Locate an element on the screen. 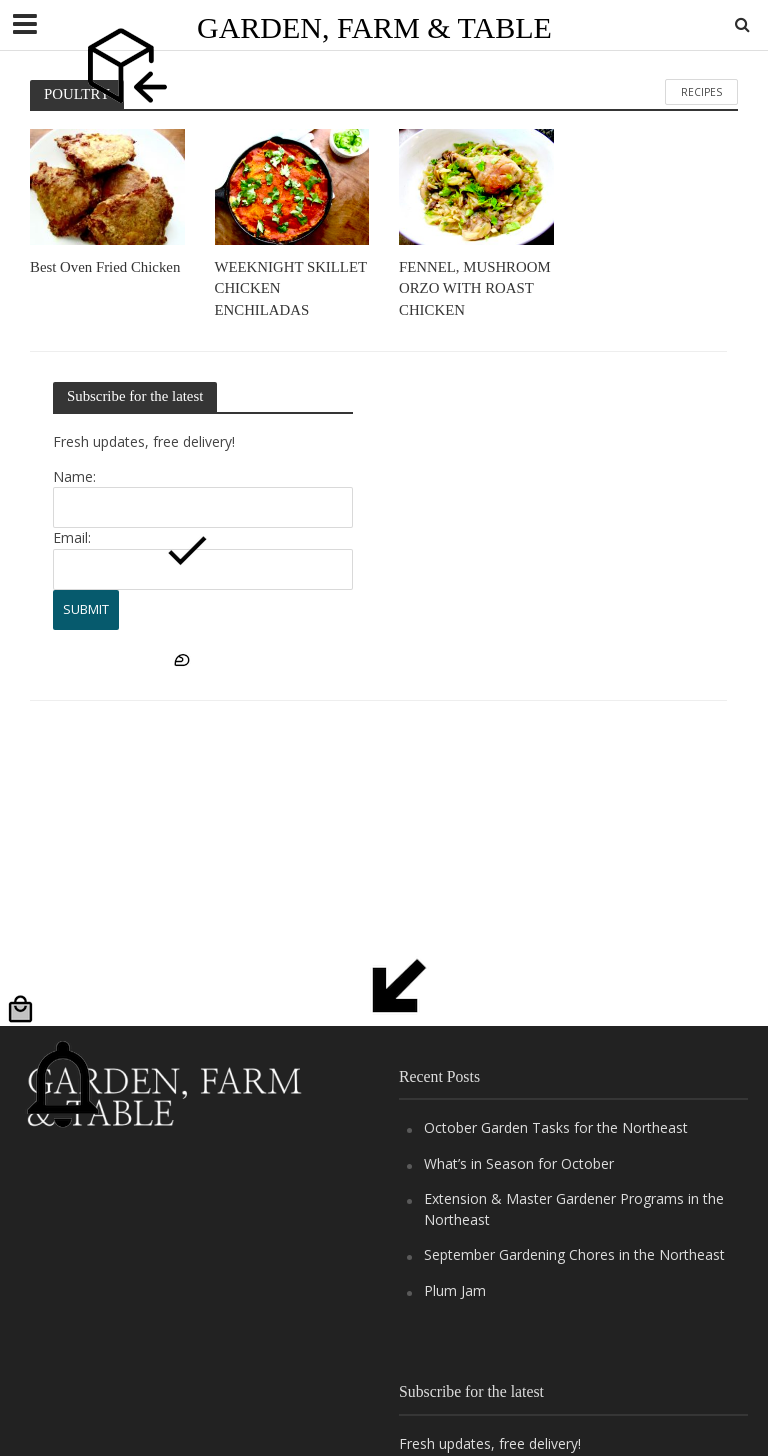 The height and width of the screenshot is (1456, 768). view package dependencies is located at coordinates (127, 66).